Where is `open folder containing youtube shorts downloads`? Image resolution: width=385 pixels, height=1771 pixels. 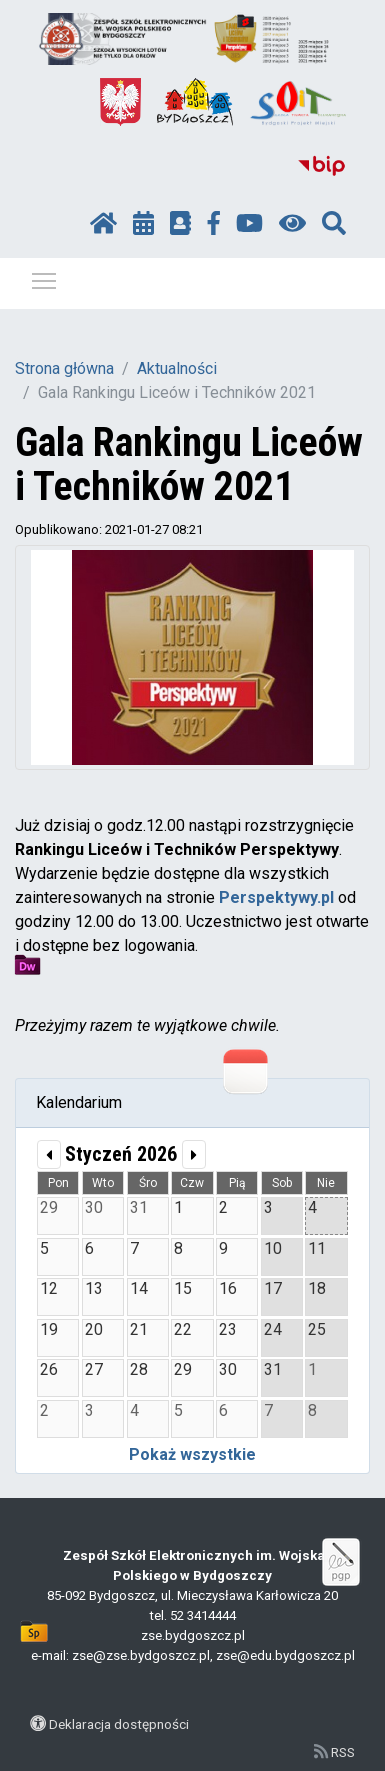 open folder containing youtube shorts downloads is located at coordinates (245, 21).